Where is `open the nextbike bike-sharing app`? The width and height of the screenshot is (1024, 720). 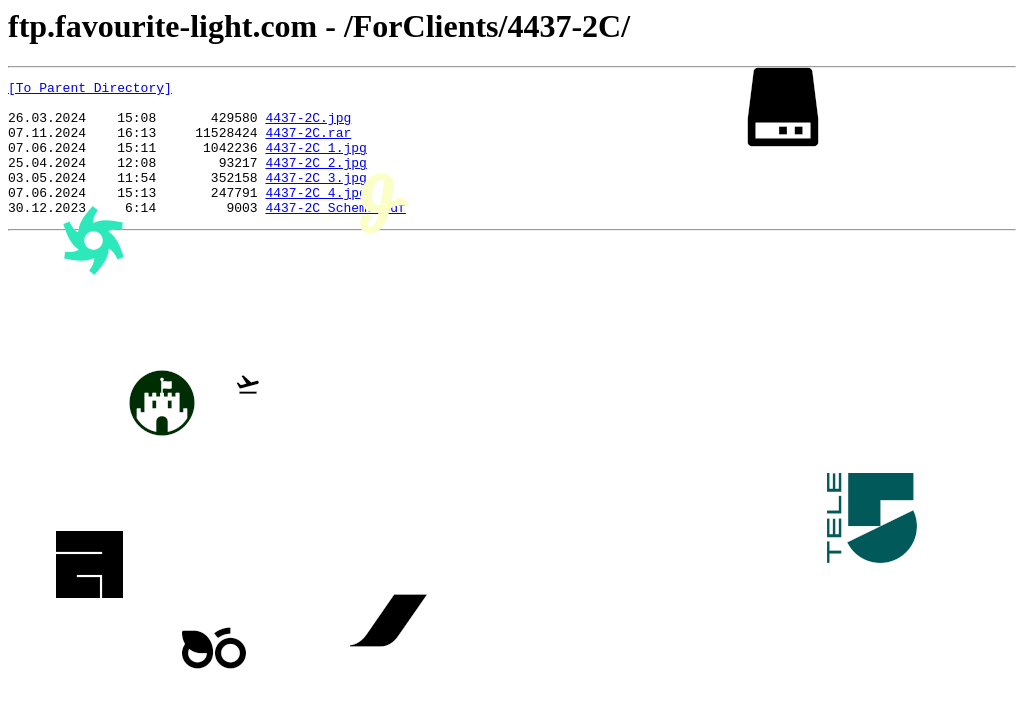 open the nextbike bike-sharing app is located at coordinates (214, 648).